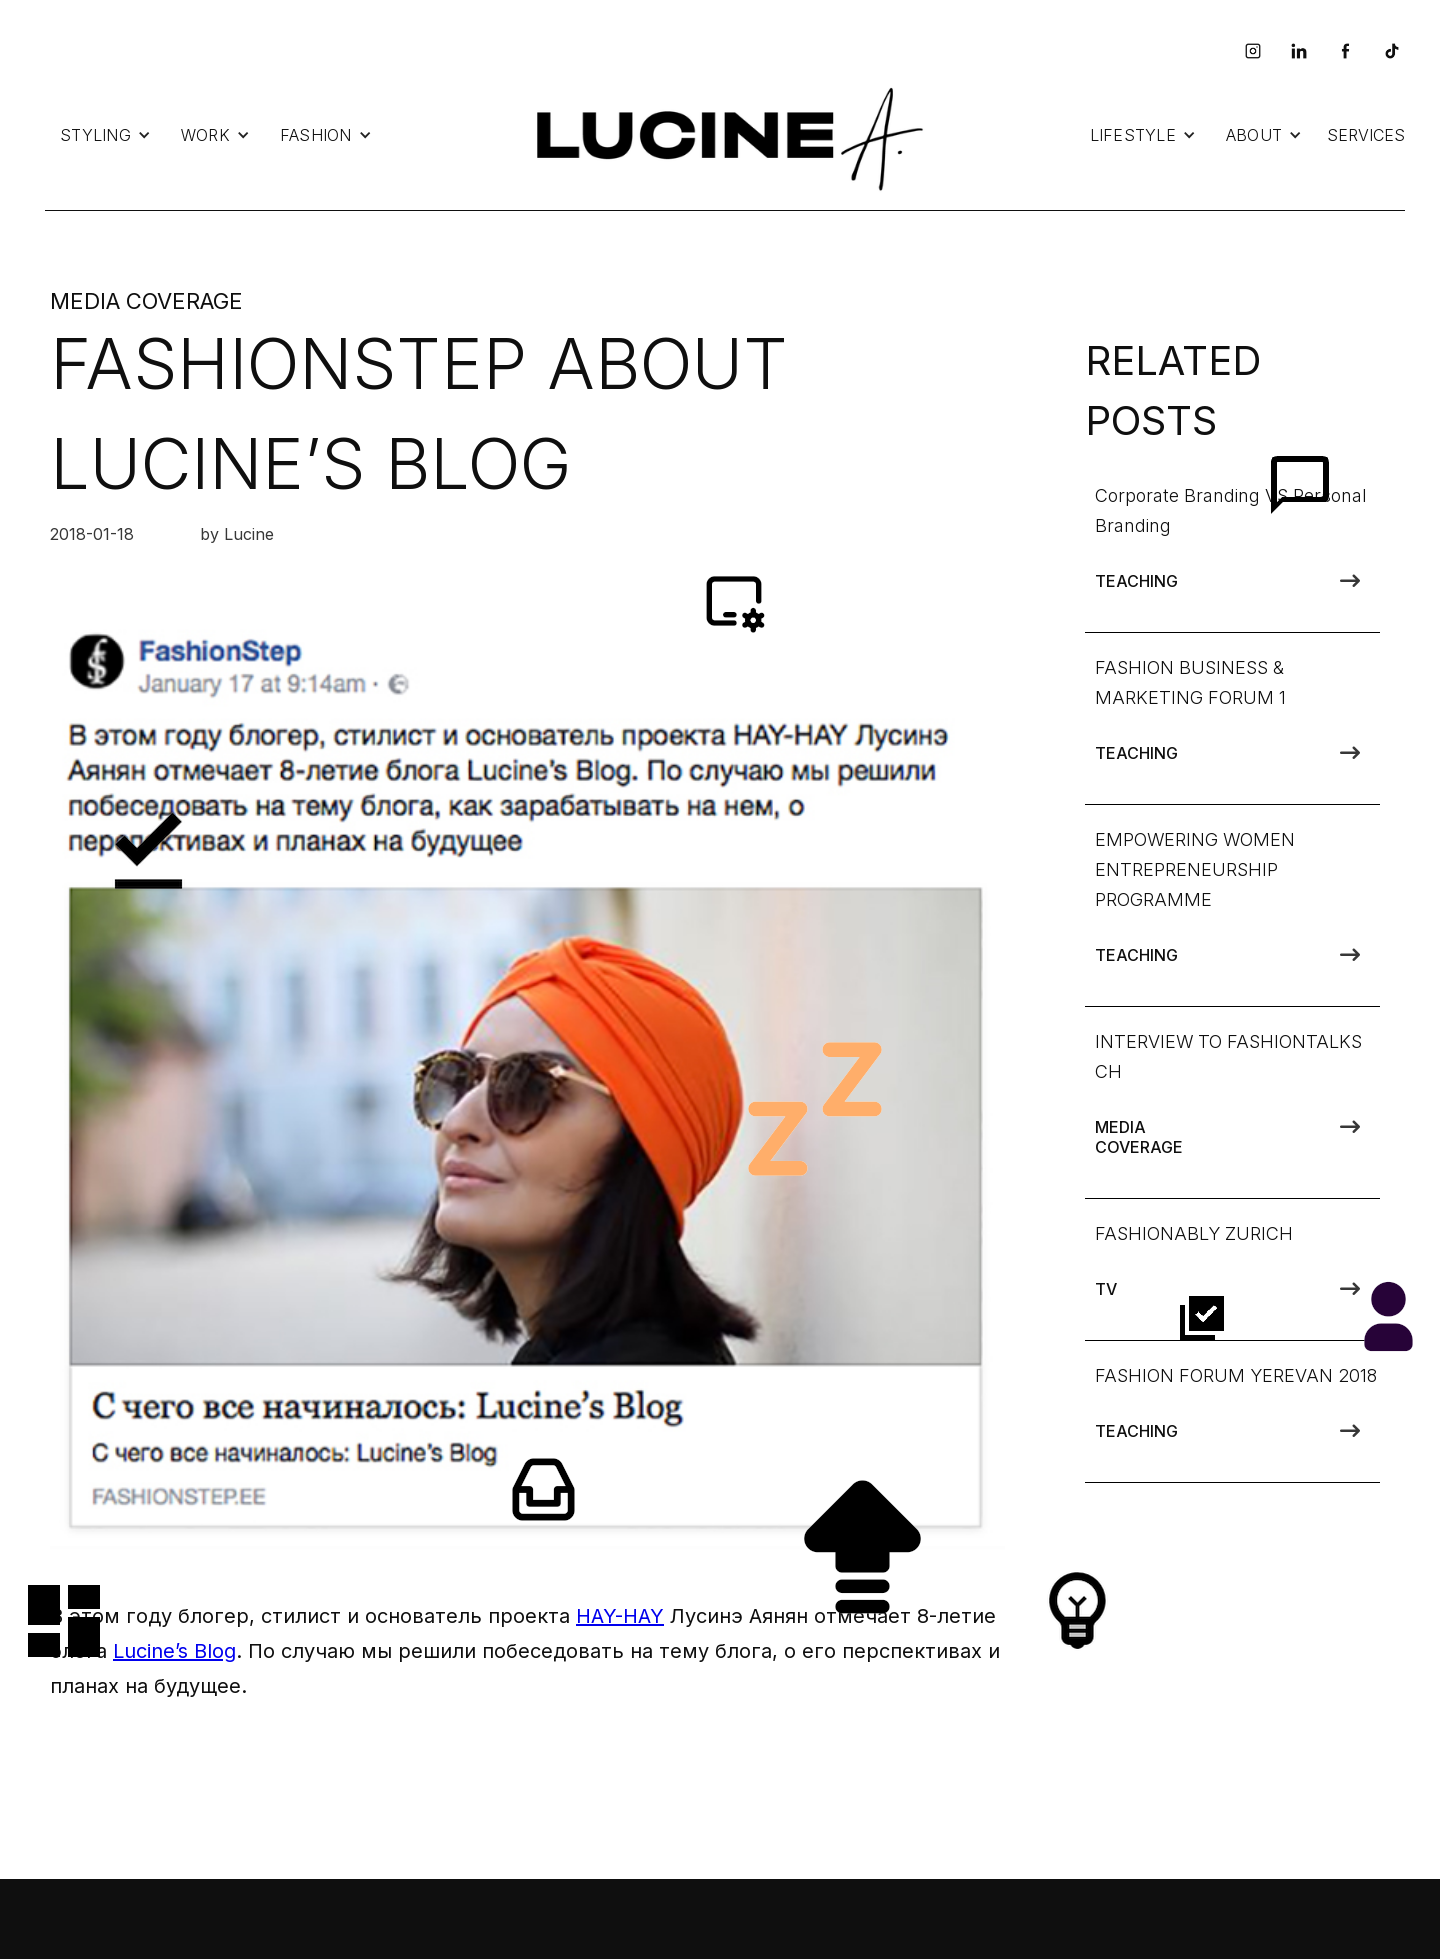 The width and height of the screenshot is (1440, 1959). I want to click on download complete, so click(148, 850).